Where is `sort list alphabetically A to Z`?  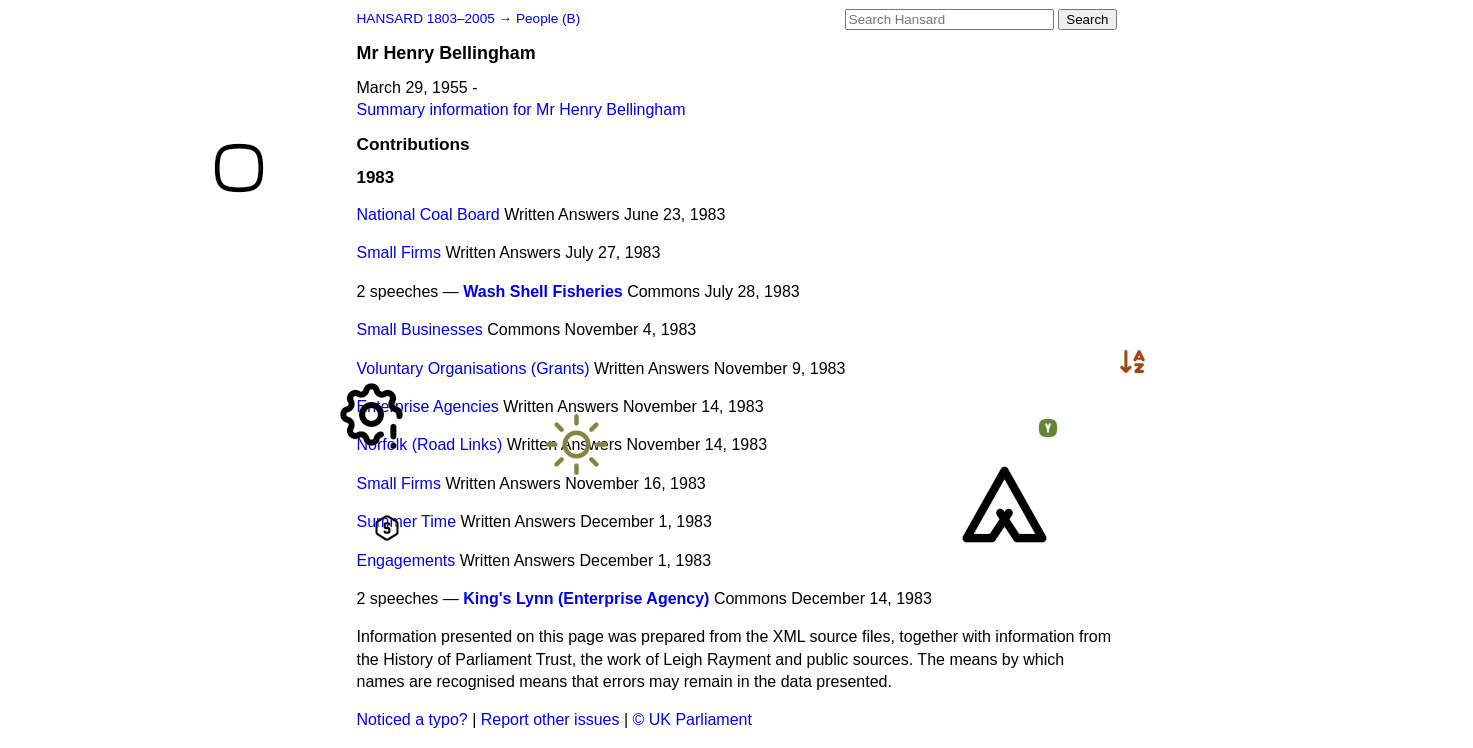 sort list alphabetically A to Z is located at coordinates (1132, 361).